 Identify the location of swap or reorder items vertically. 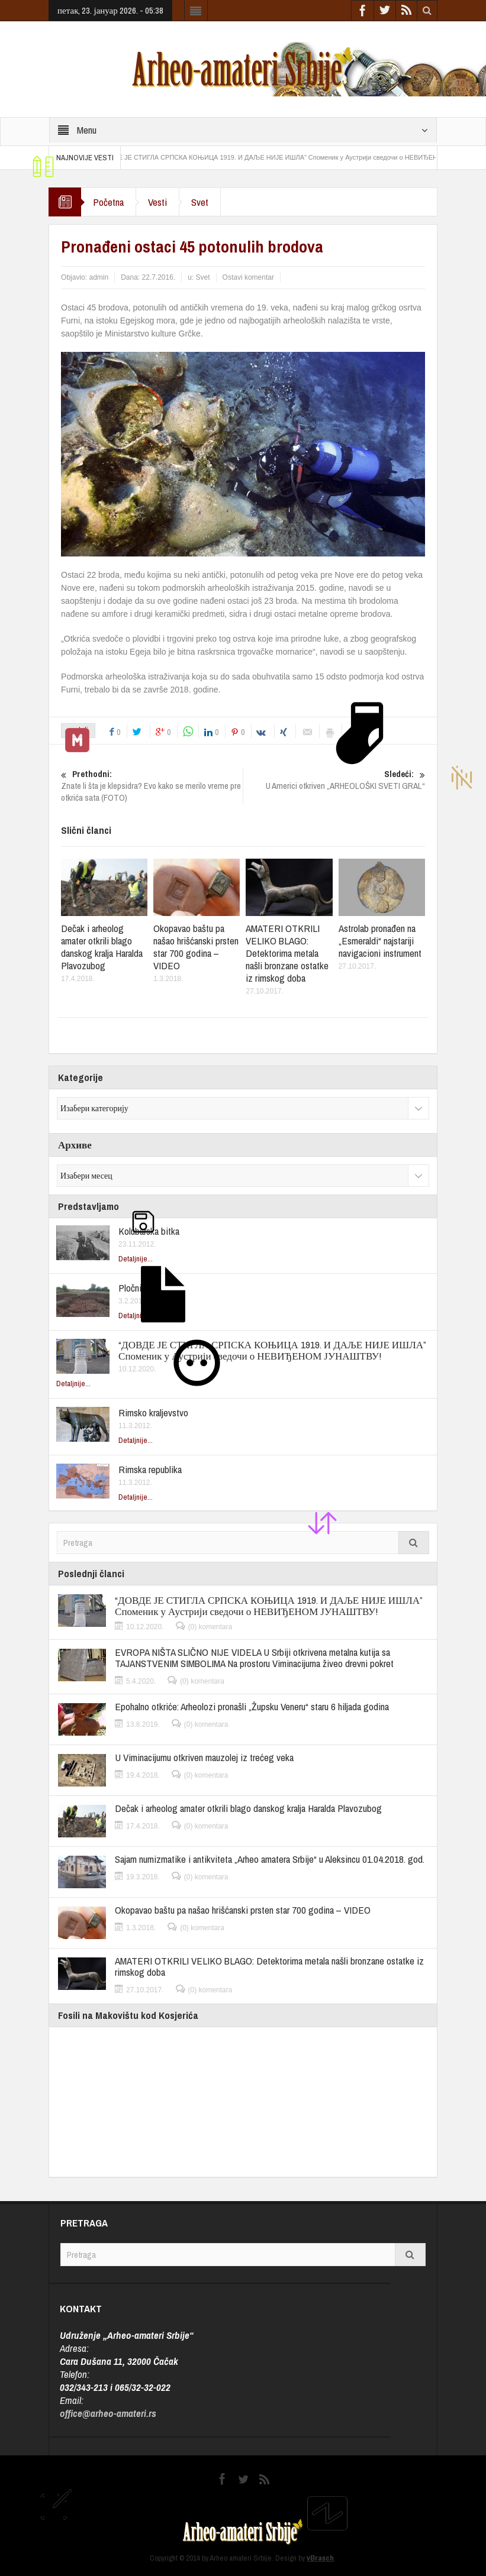
(322, 1523).